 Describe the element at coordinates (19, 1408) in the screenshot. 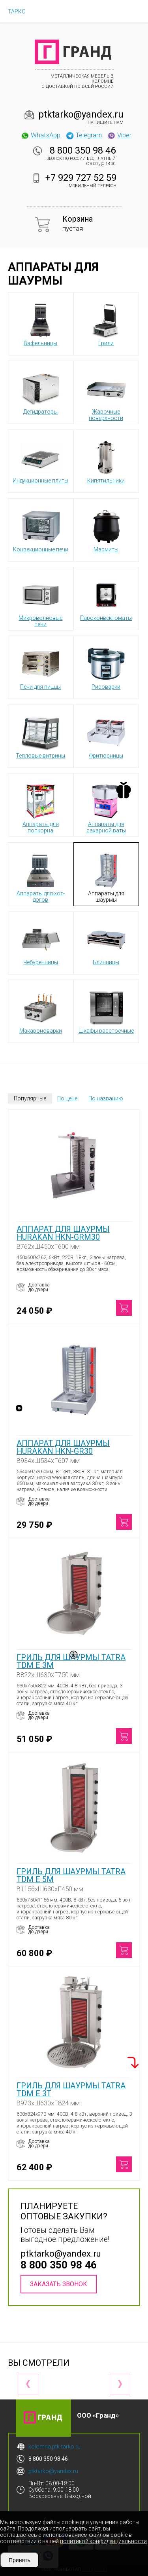

I see `skip forward or advance to next item` at that location.